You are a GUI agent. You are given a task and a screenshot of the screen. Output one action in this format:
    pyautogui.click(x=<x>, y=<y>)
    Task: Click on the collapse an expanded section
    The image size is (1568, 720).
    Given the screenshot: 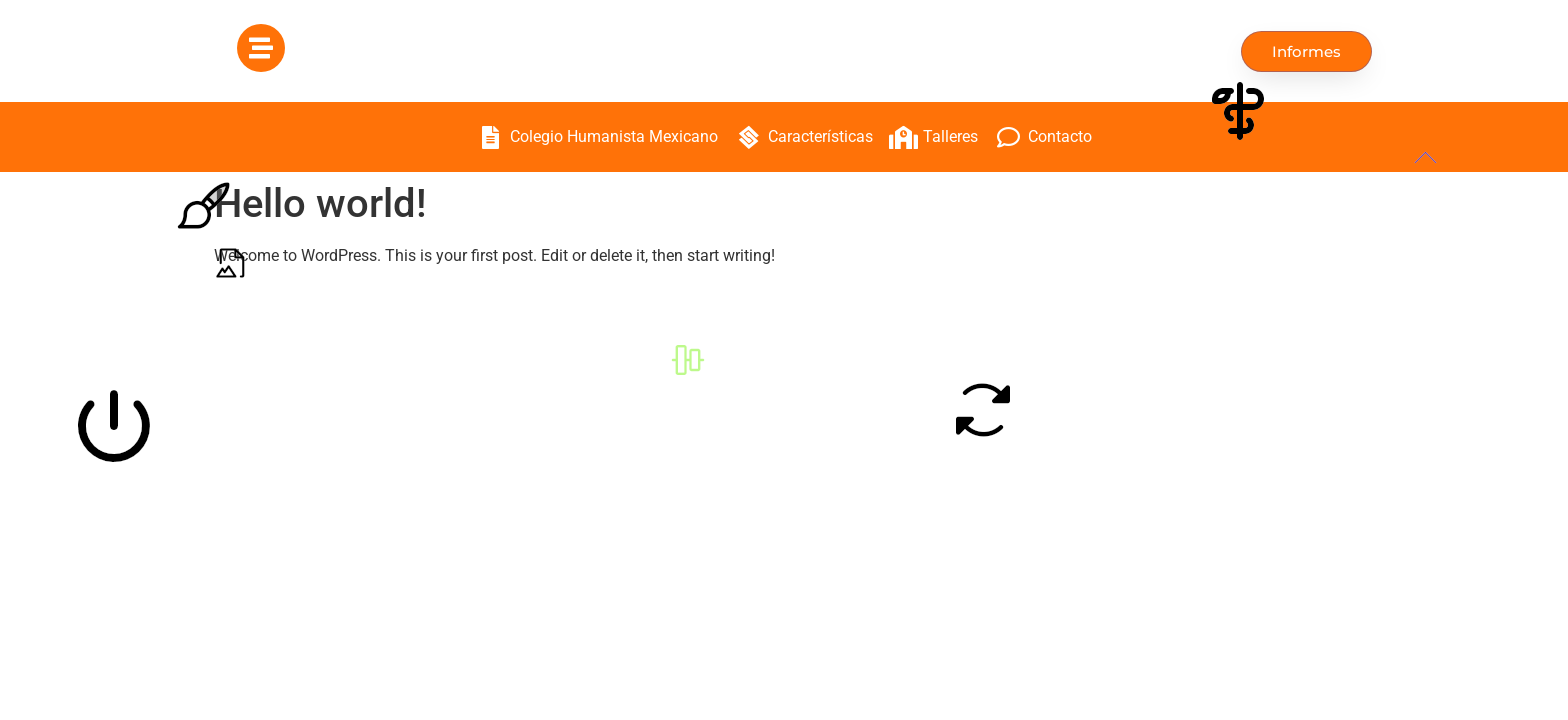 What is the action you would take?
    pyautogui.click(x=1425, y=158)
    